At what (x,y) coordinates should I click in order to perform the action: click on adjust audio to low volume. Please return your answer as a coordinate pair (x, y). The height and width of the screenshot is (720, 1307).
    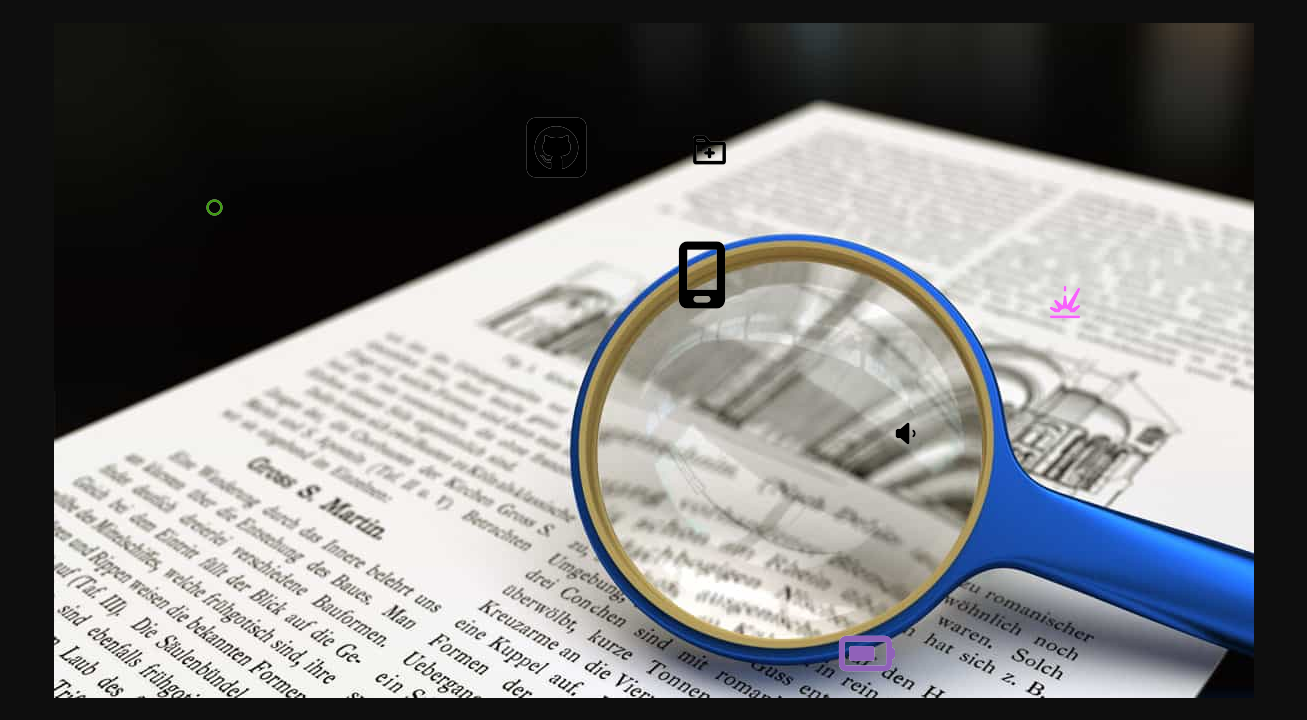
    Looking at the image, I should click on (906, 433).